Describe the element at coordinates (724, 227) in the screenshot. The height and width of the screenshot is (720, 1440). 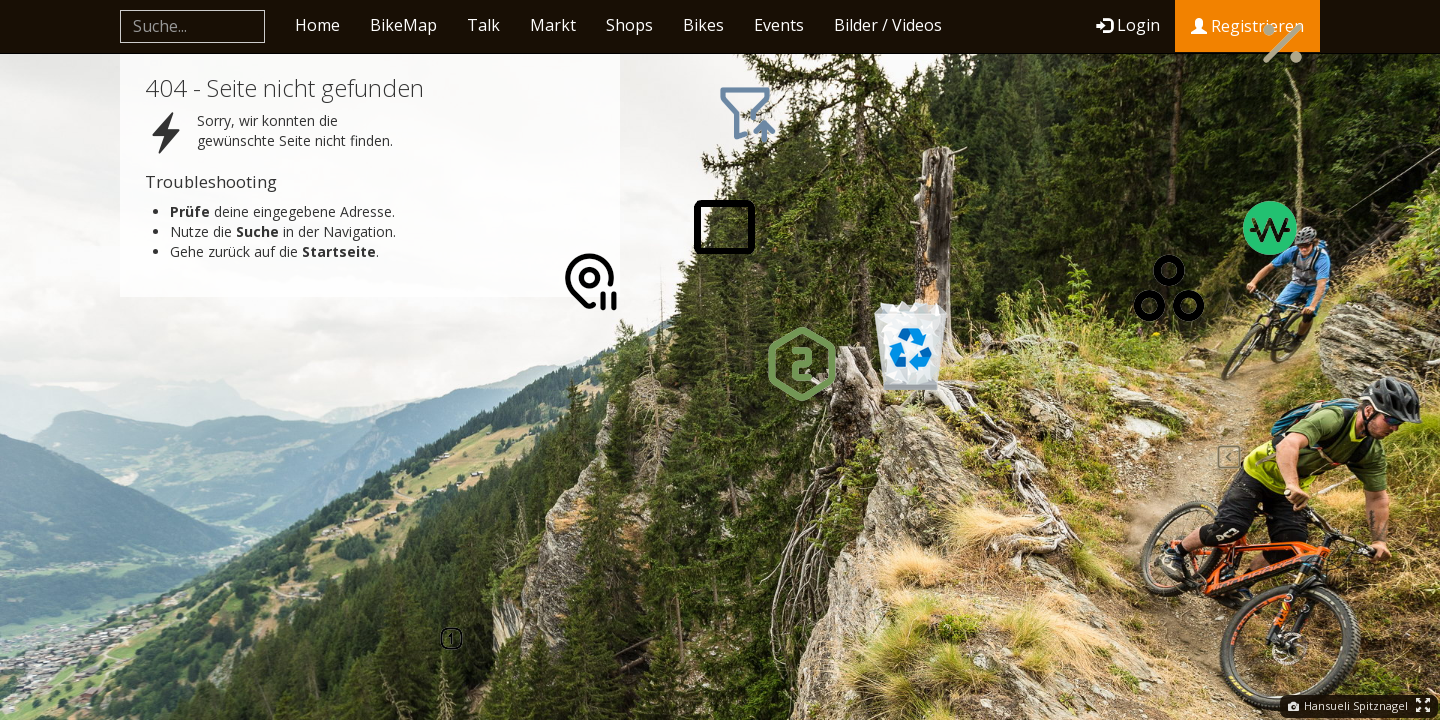
I see `crop image to 3:2 aspect ratio` at that location.